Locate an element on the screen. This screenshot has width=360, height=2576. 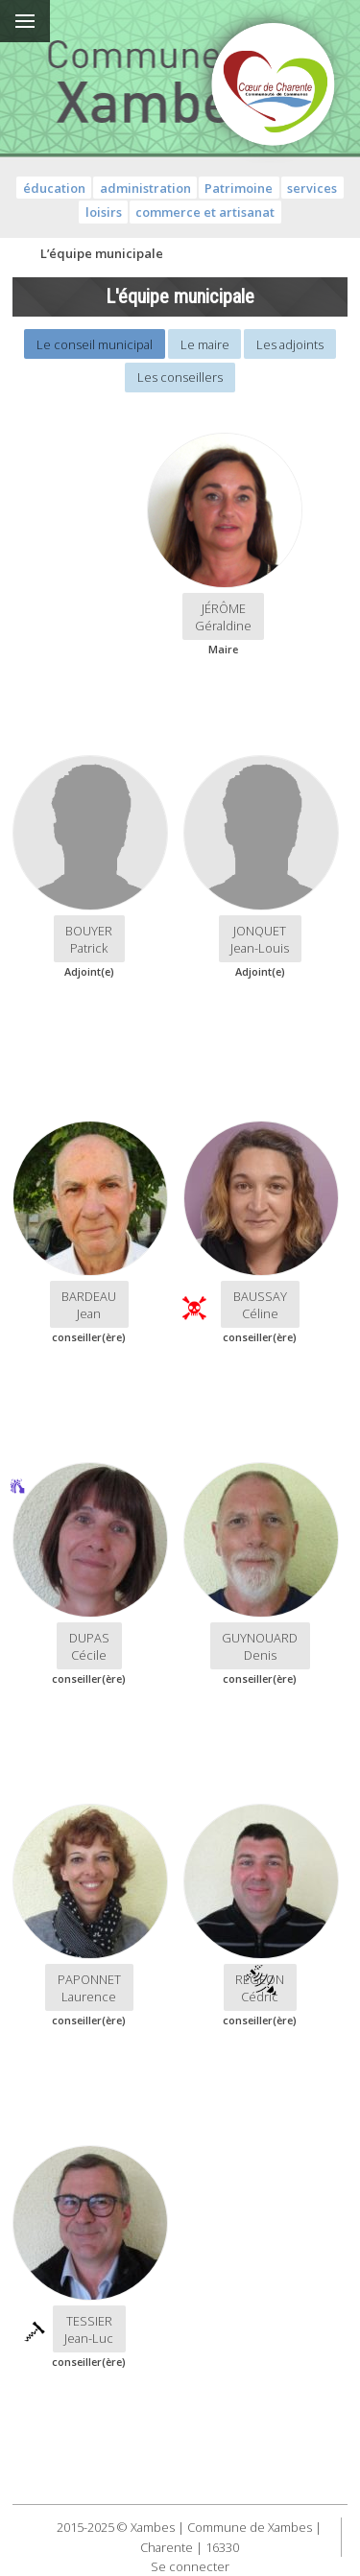
indicates danger or hazardous content warning is located at coordinates (194, 1308).